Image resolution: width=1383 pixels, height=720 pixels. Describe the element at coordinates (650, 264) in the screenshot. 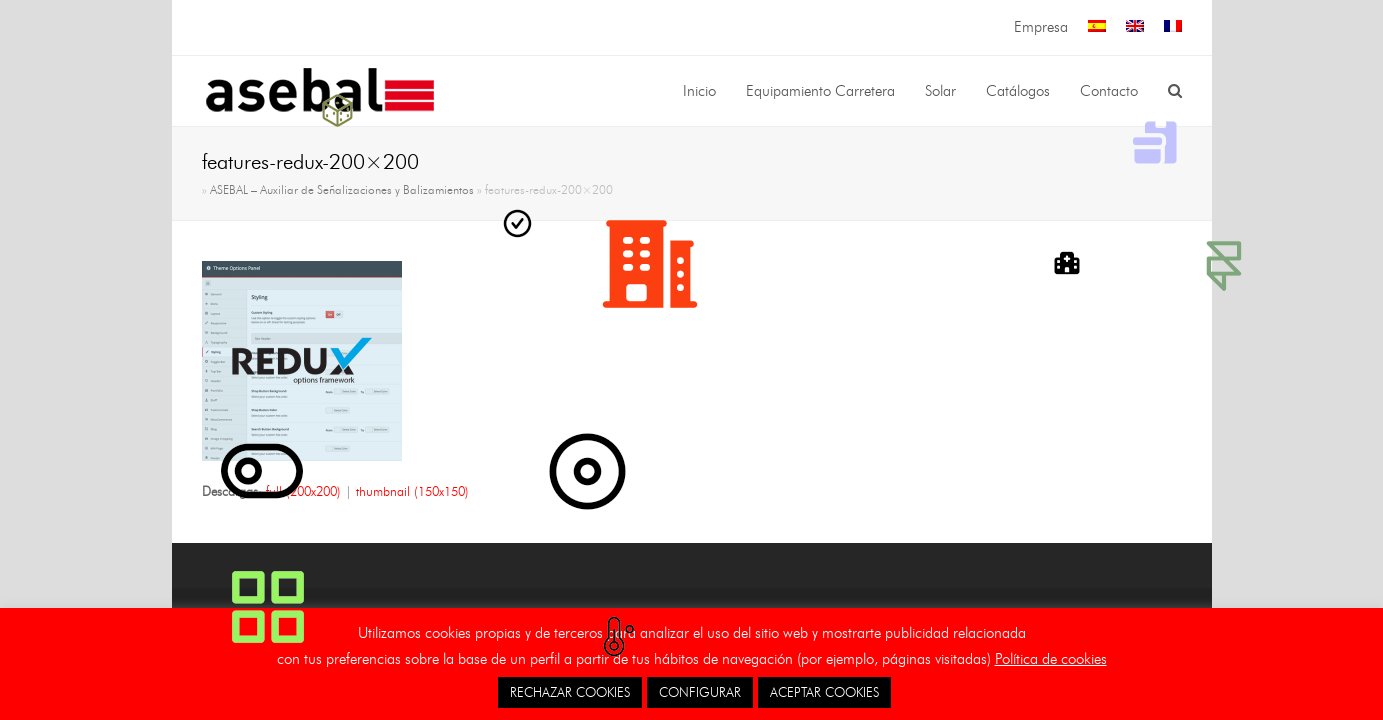

I see `view office or workplace location` at that location.